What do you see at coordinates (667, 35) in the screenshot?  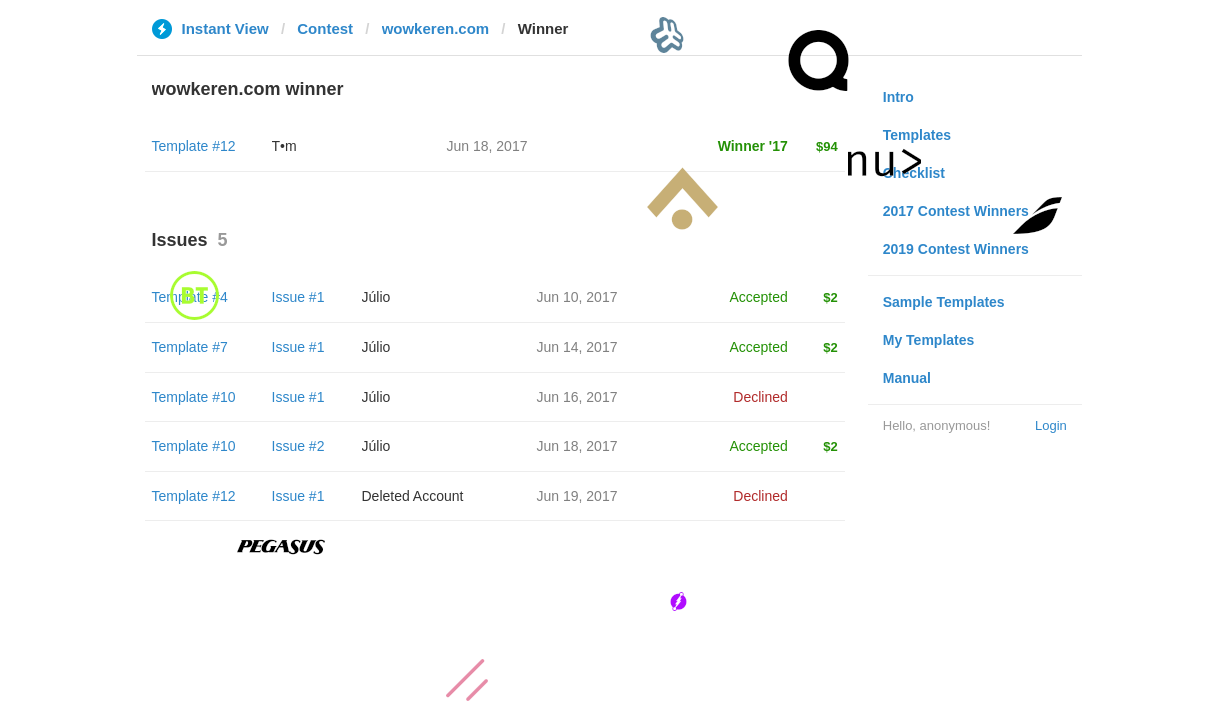 I see `open webmin server administration panel` at bounding box center [667, 35].